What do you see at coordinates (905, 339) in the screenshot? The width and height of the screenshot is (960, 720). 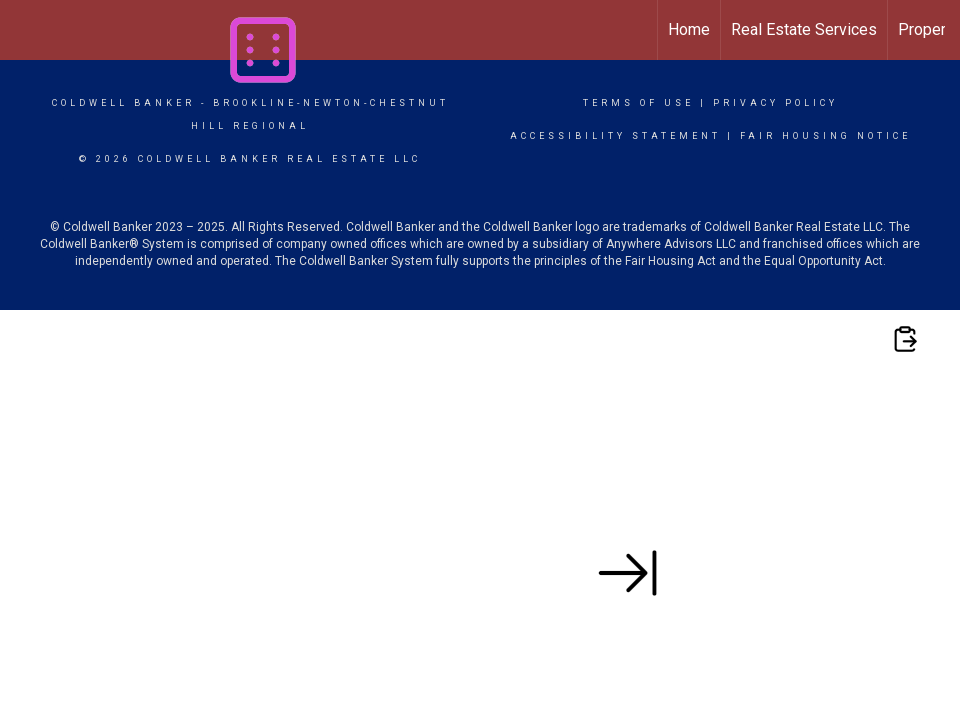 I see `paste content from clipboard` at bounding box center [905, 339].